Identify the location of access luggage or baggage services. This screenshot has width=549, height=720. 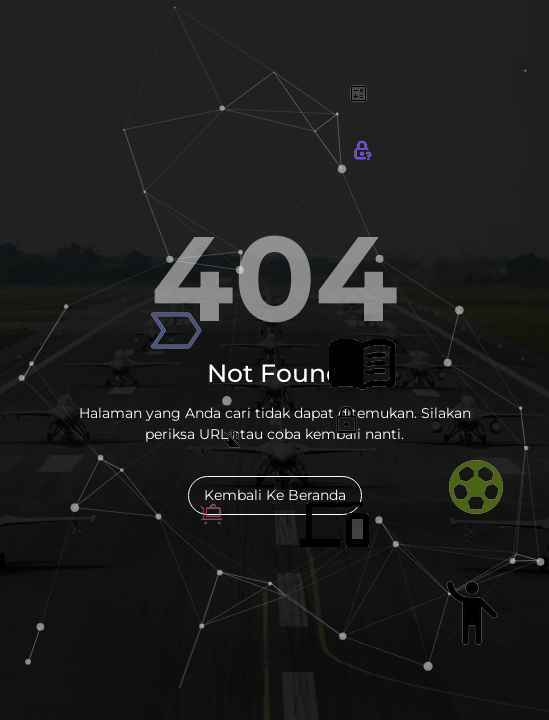
(211, 514).